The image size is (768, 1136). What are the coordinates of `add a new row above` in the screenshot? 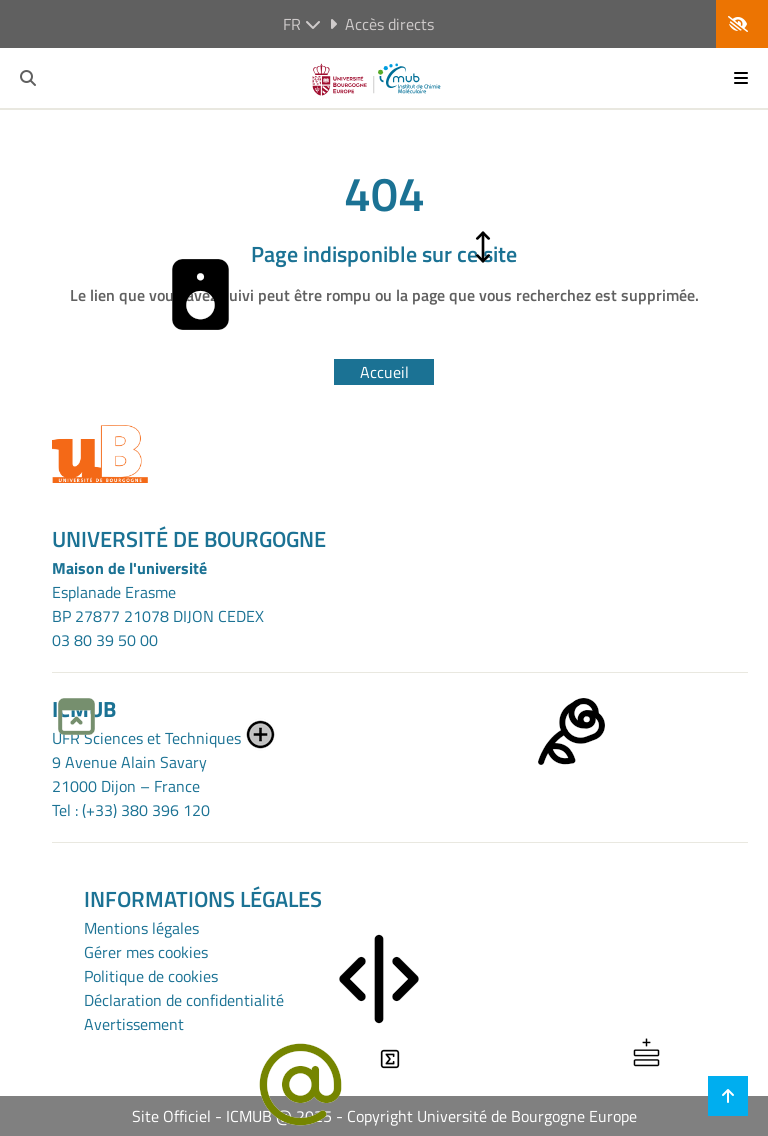 It's located at (646, 1054).